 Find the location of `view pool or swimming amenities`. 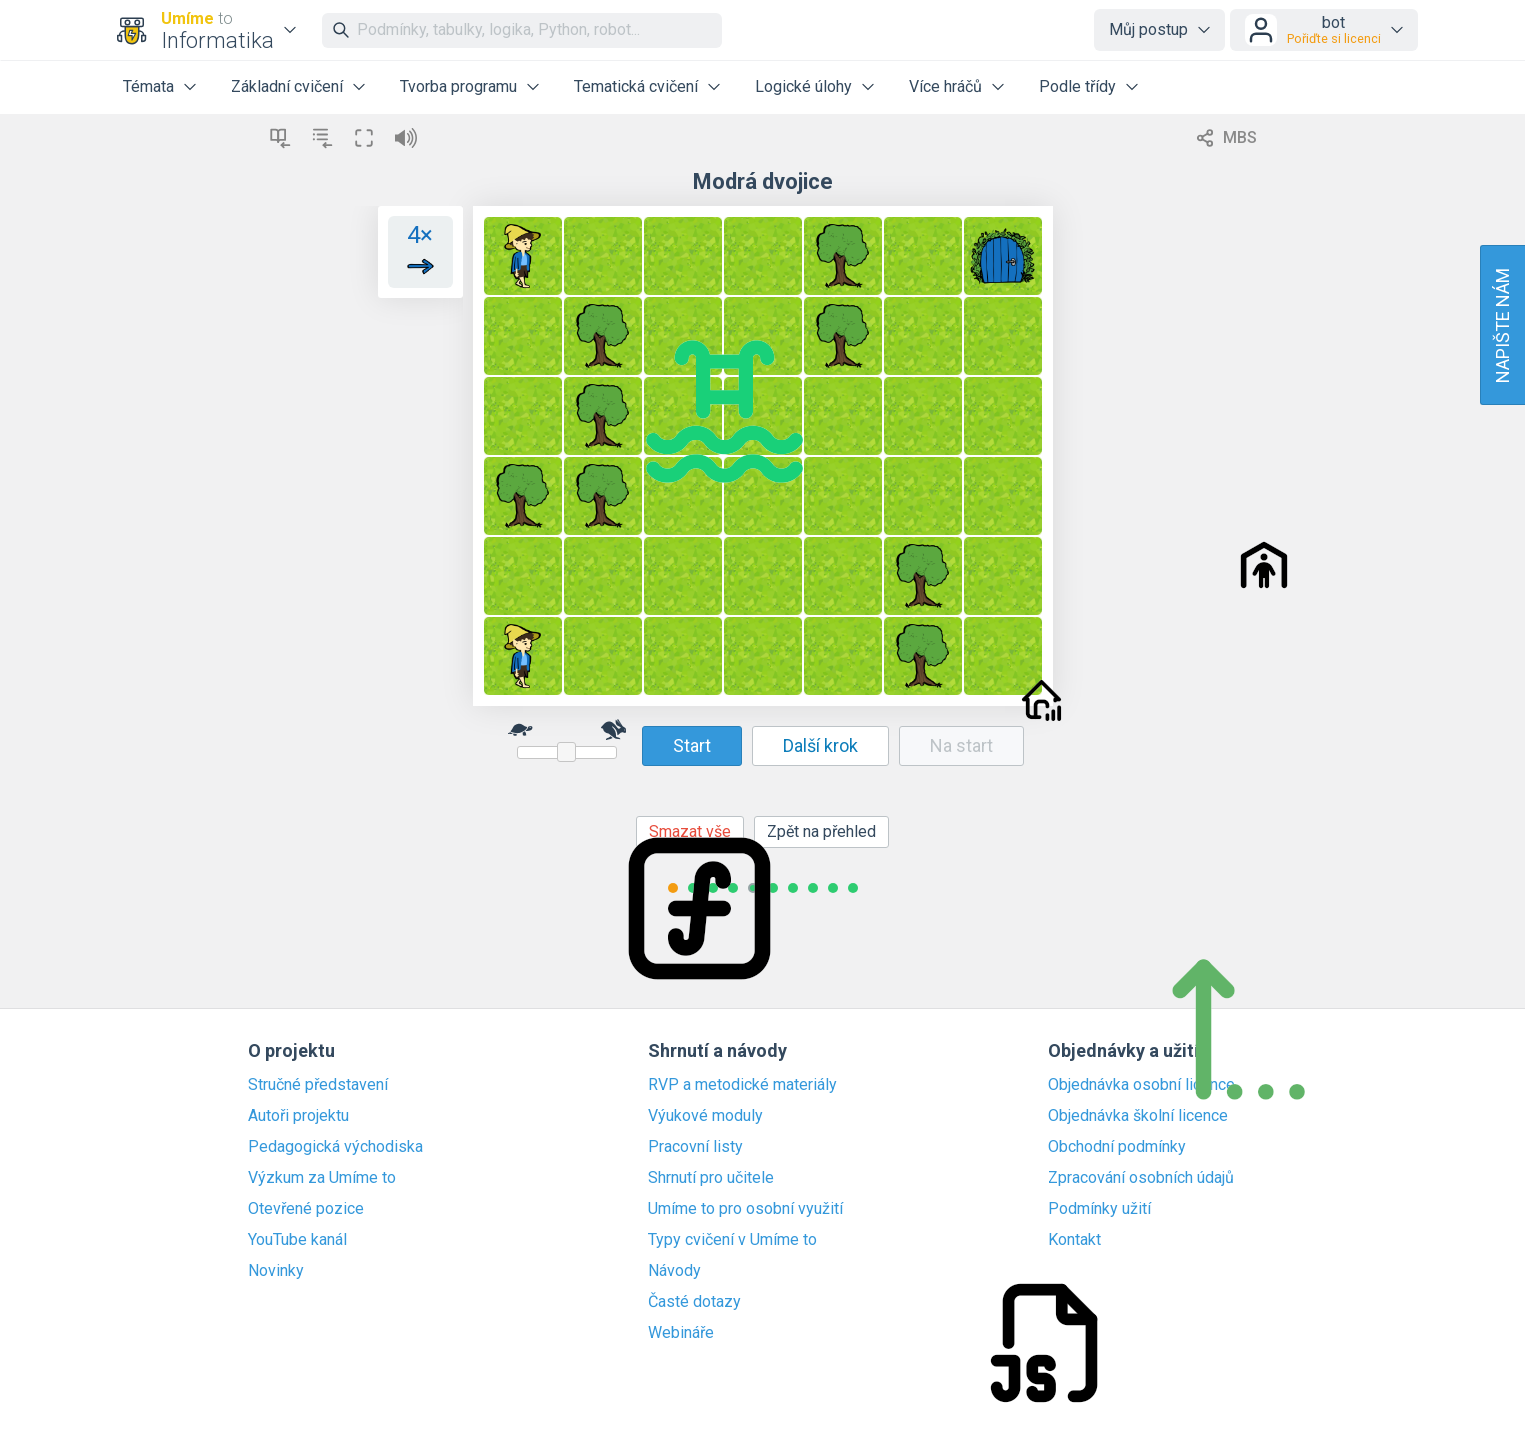

view pool or swimming amenities is located at coordinates (724, 411).